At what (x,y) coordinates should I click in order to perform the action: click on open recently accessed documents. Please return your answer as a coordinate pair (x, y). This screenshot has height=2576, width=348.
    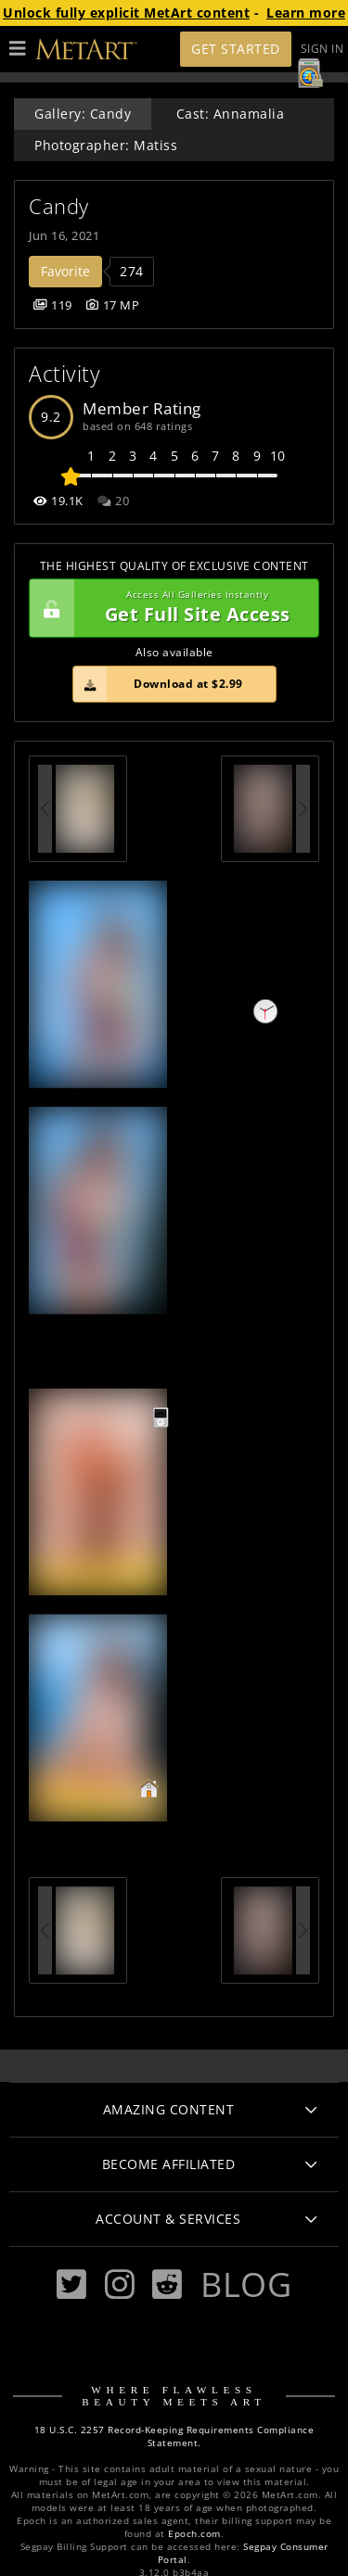
    Looking at the image, I should click on (265, 1011).